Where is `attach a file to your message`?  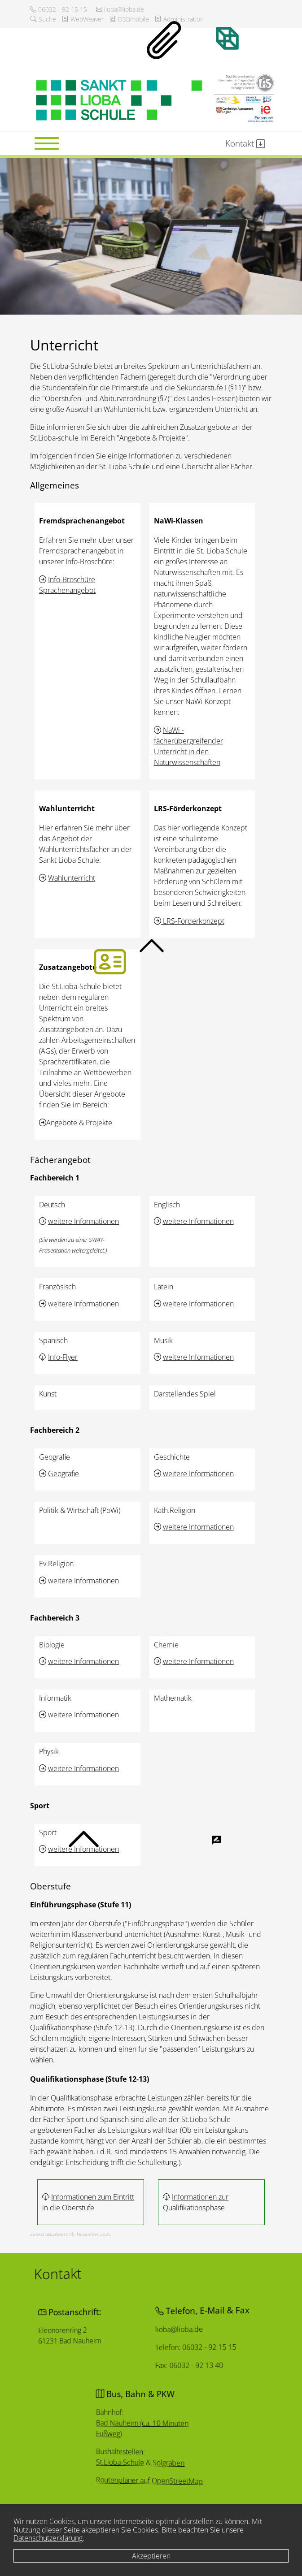 attach a file to your message is located at coordinates (164, 40).